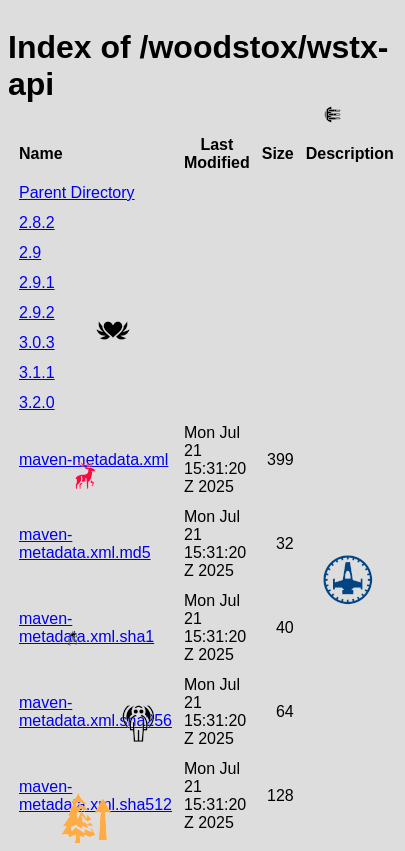  I want to click on track your forest or tree growth progress, so click(86, 818).